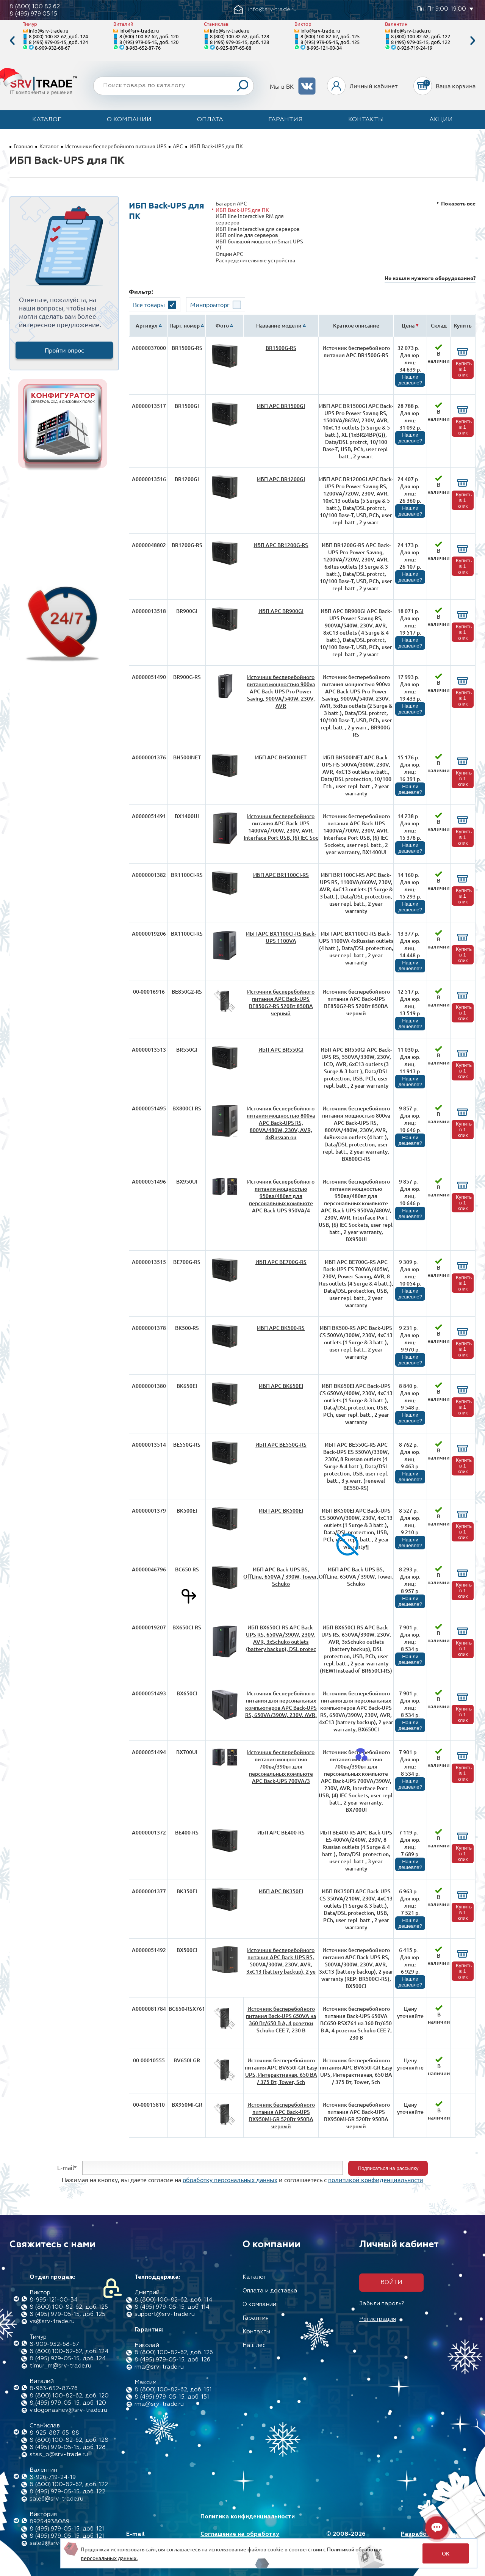 This screenshot has height=2576, width=485. I want to click on indicates fruit or food category, so click(361, 1754).